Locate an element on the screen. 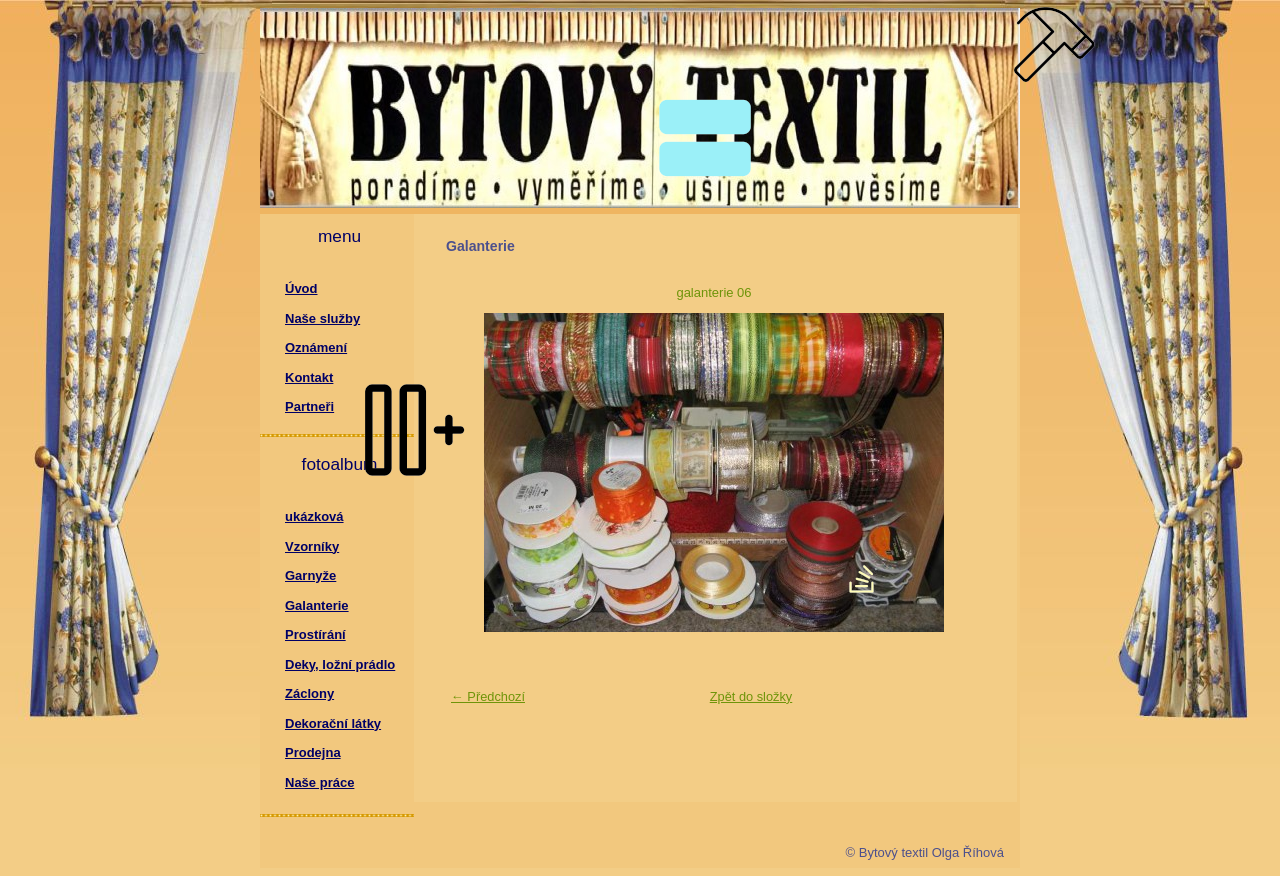 This screenshot has width=1280, height=876. access tools or settings is located at coordinates (1050, 46).